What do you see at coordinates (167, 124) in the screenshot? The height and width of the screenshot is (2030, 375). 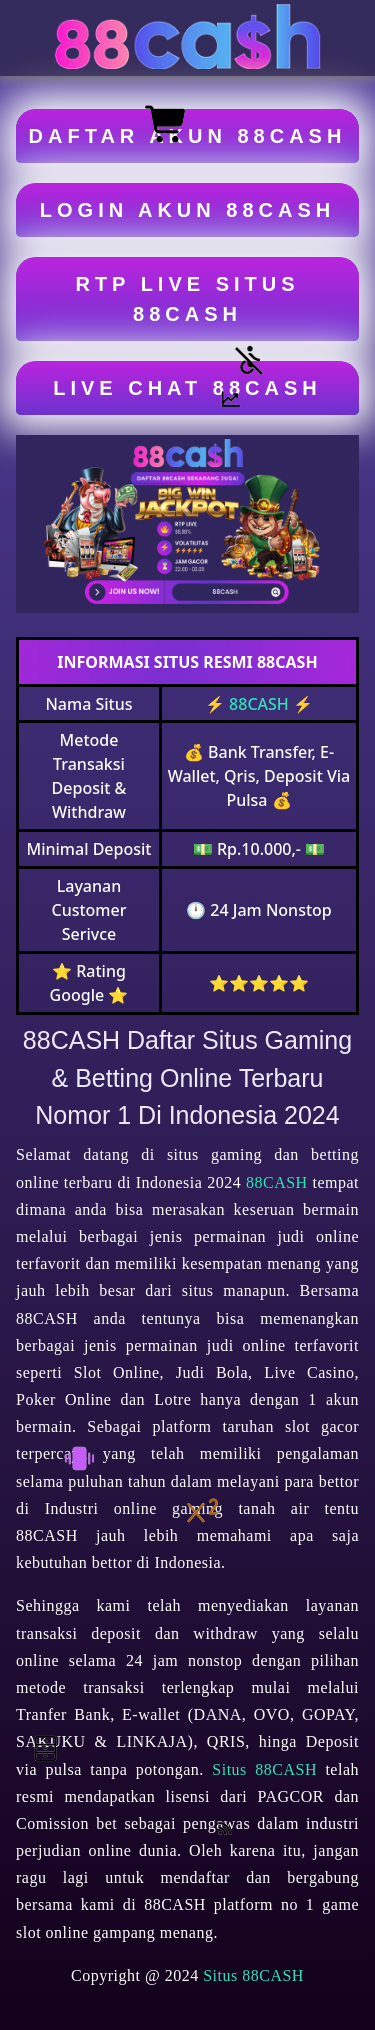 I see `view your shopping cart` at bounding box center [167, 124].